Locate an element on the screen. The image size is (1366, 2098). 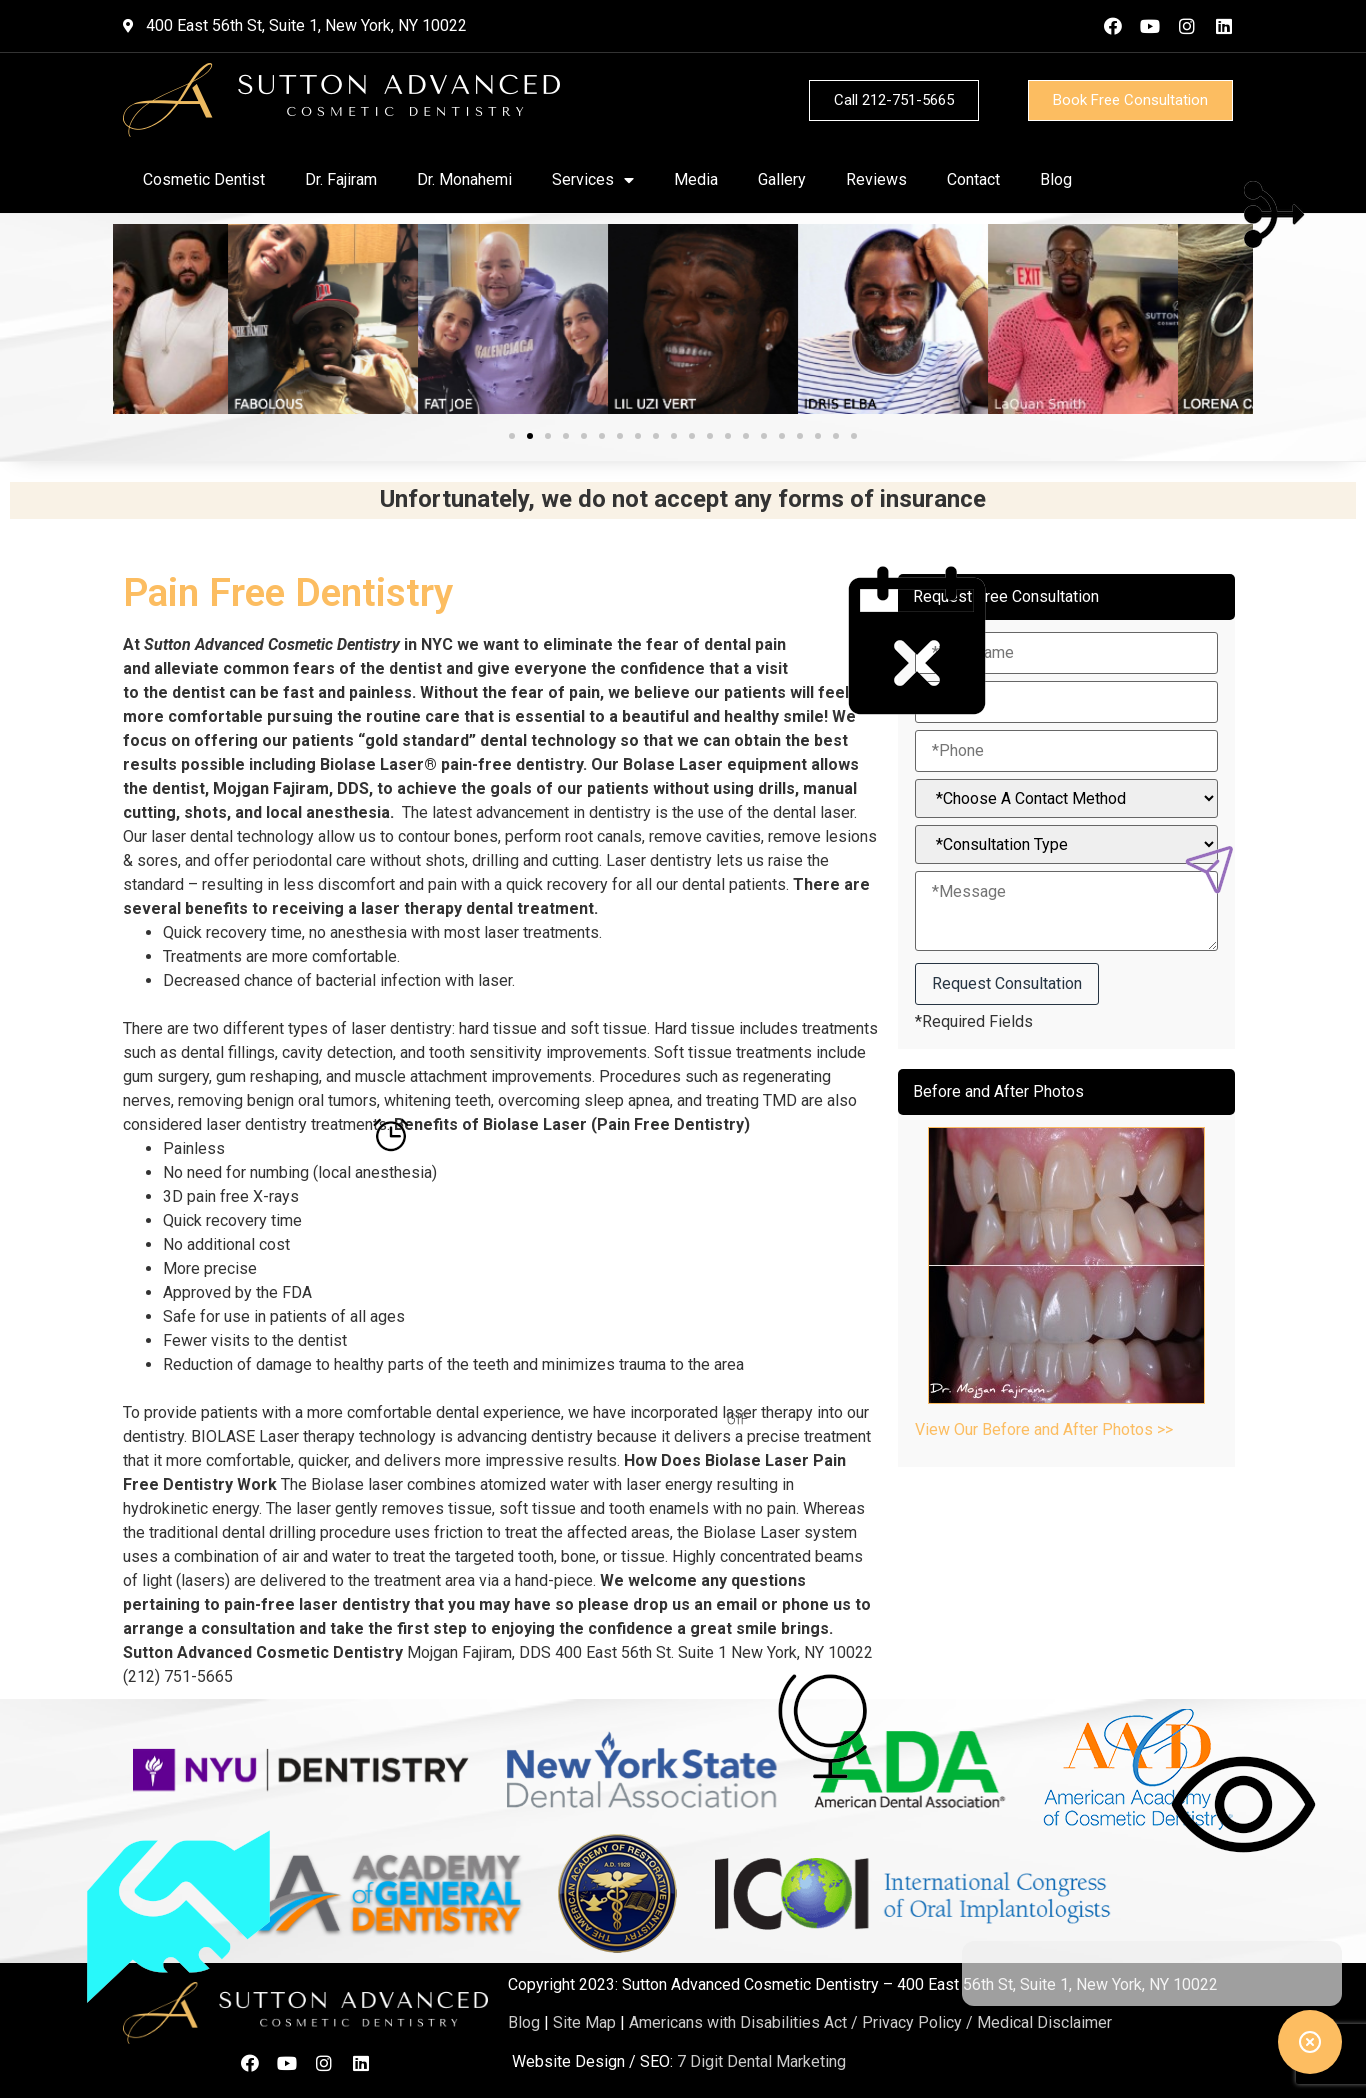
view global or worldwide settings is located at coordinates (826, 1722).